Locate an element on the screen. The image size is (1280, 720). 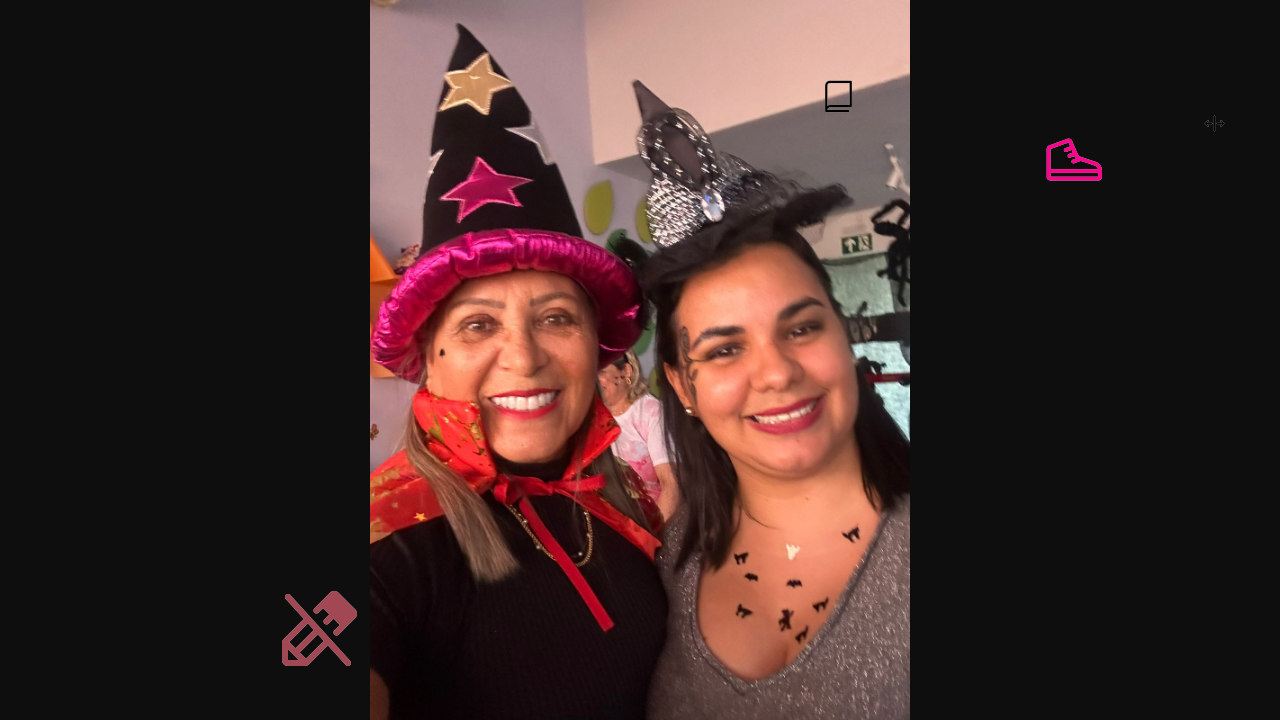
open a book or reading app is located at coordinates (838, 96).